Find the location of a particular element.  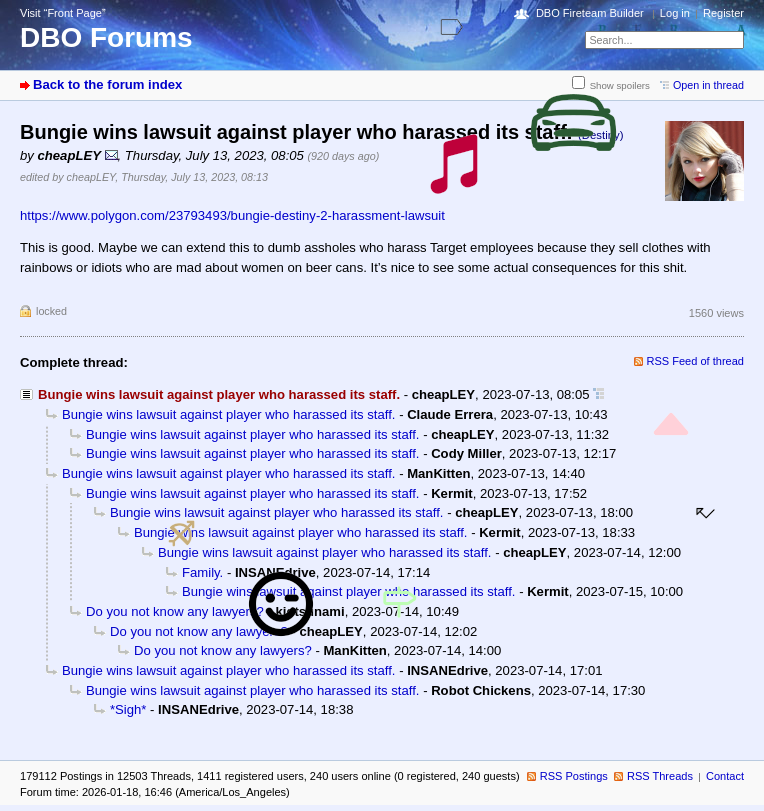

add a tag or label to an item is located at coordinates (451, 27).